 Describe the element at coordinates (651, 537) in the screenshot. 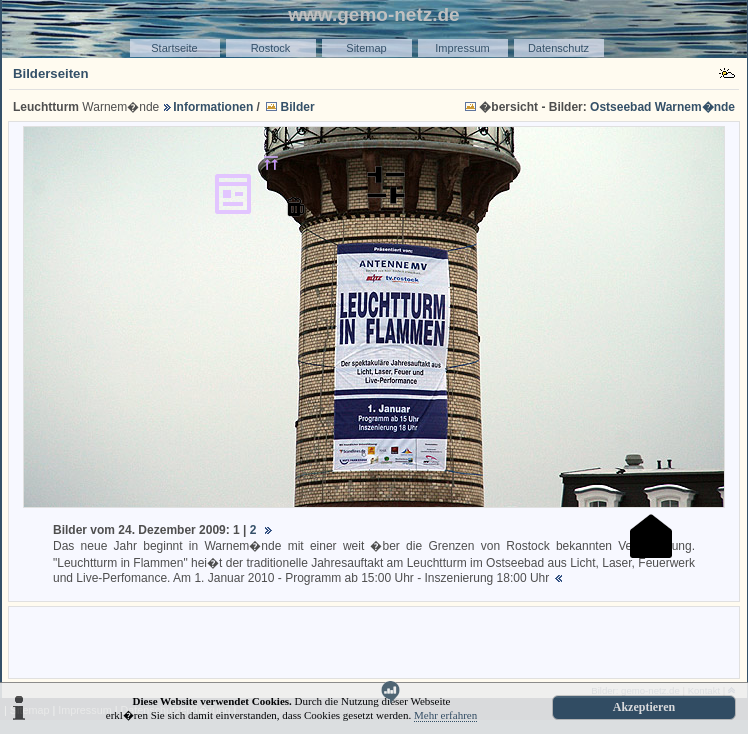

I see `navigate to home screen` at that location.